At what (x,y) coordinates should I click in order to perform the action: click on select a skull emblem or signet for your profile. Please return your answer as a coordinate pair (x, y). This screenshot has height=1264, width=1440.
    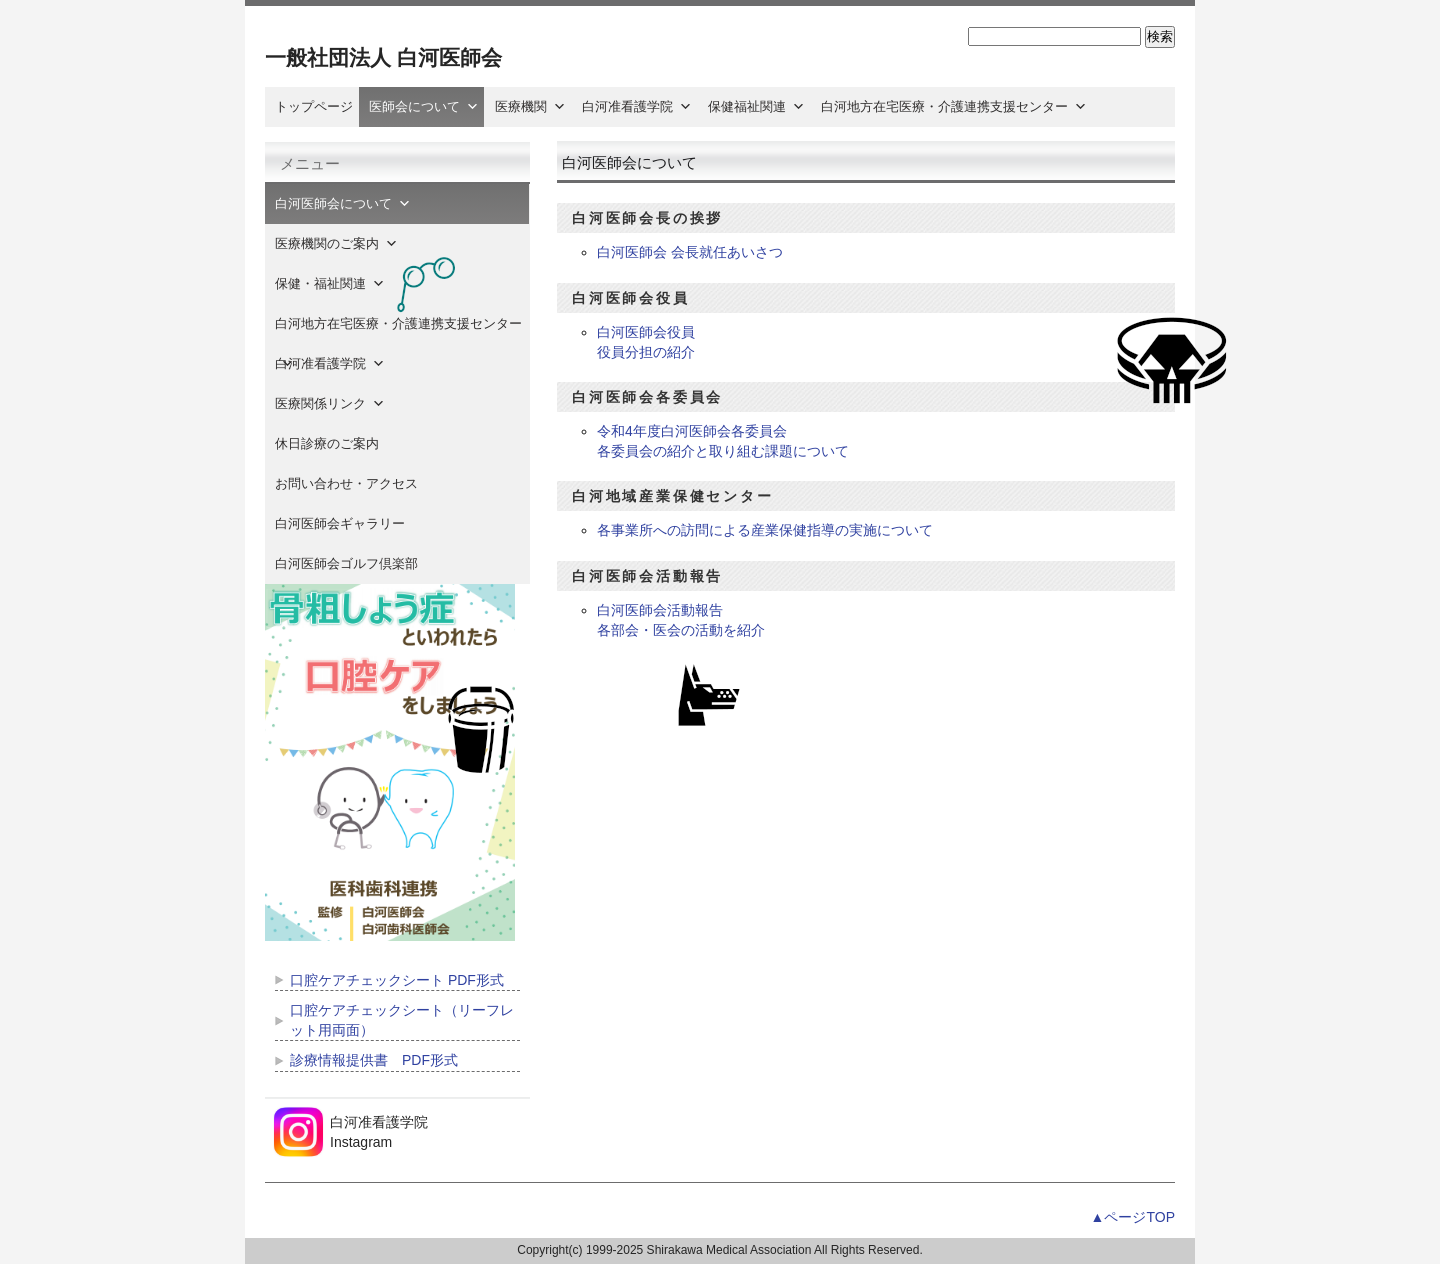
    Looking at the image, I should click on (1171, 361).